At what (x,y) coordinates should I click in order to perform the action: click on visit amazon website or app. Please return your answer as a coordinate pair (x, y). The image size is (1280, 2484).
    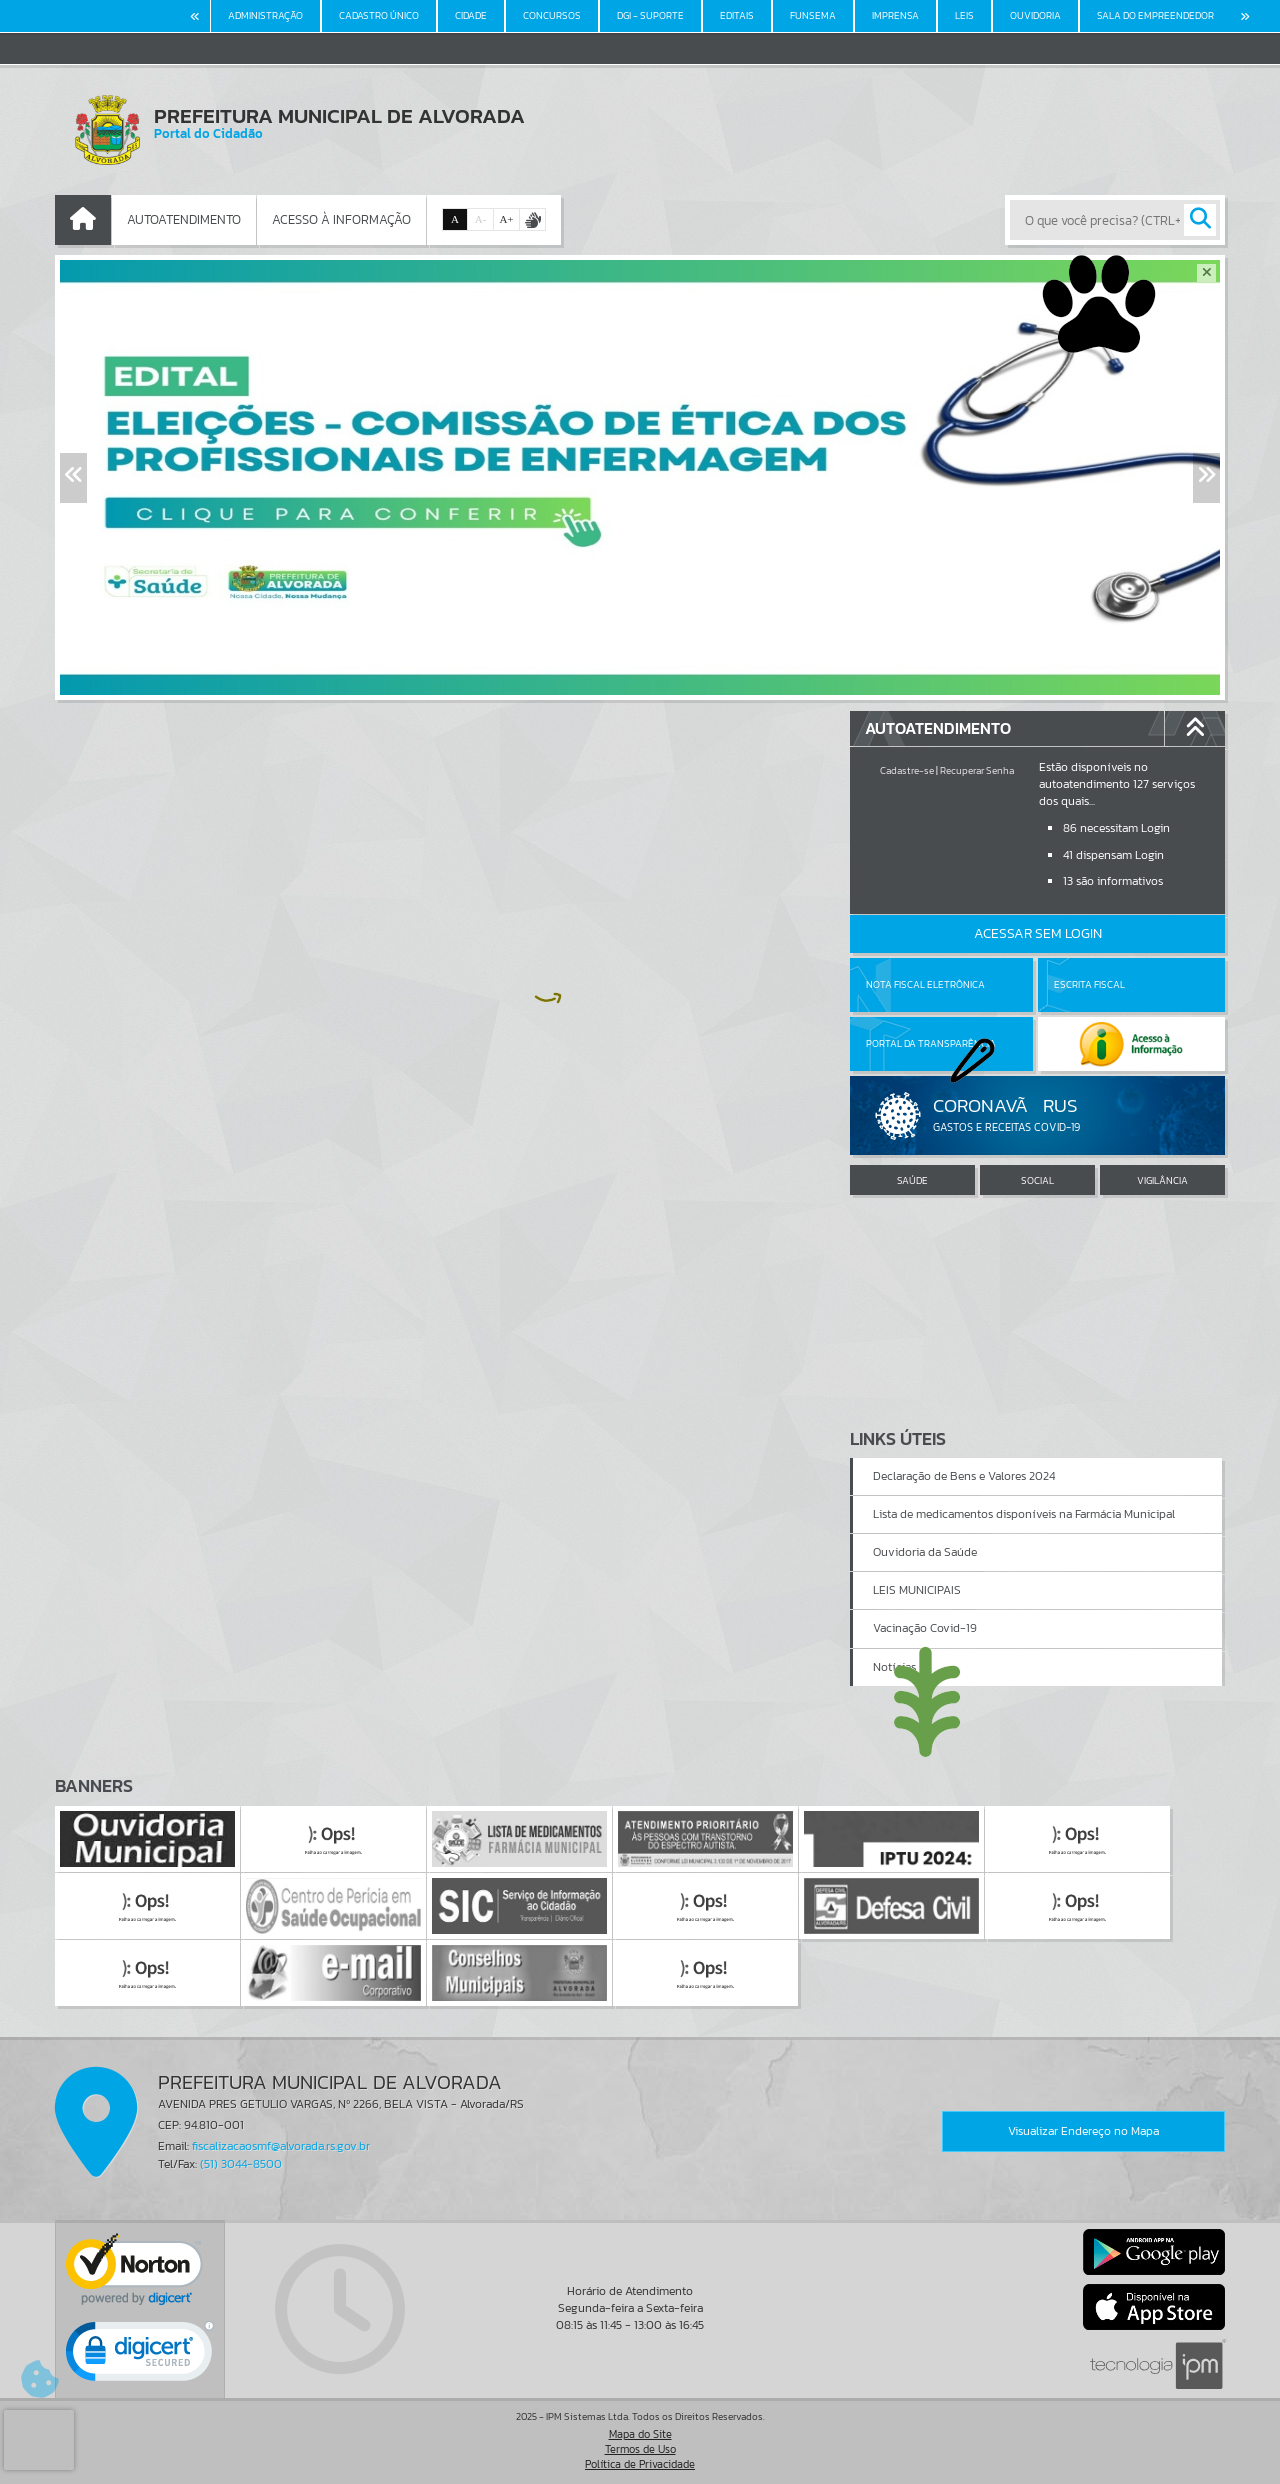
    Looking at the image, I should click on (548, 998).